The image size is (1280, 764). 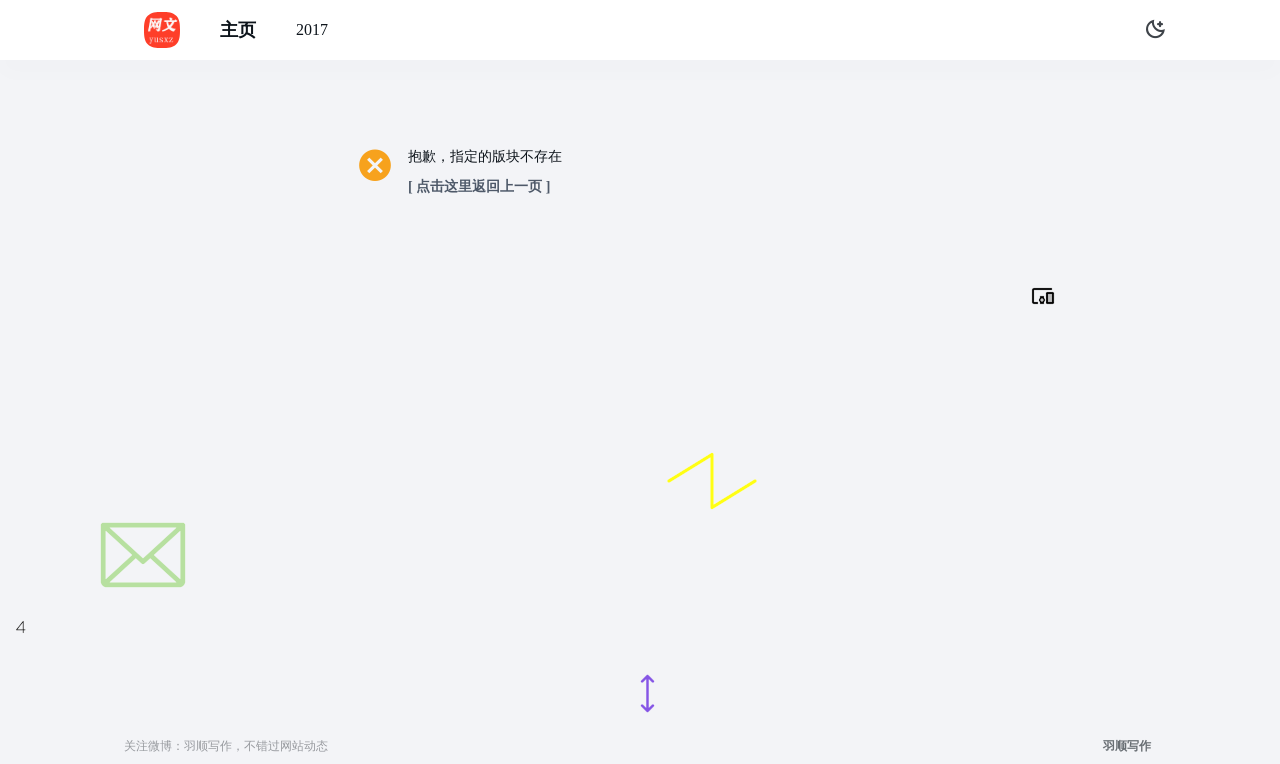 I want to click on open your inbox, so click(x=143, y=555).